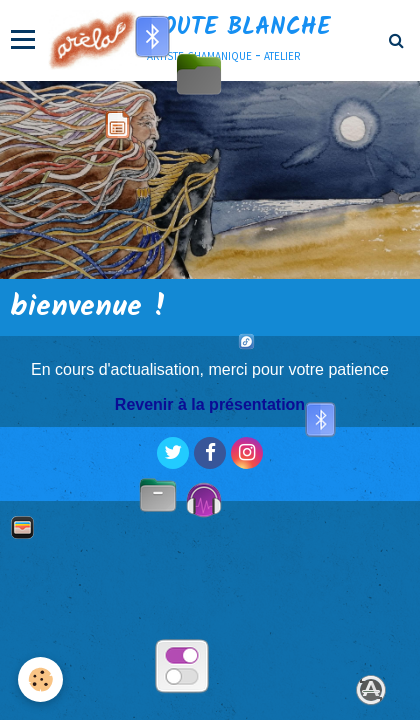 The image size is (420, 720). Describe the element at coordinates (371, 690) in the screenshot. I see `check for system software updates` at that location.